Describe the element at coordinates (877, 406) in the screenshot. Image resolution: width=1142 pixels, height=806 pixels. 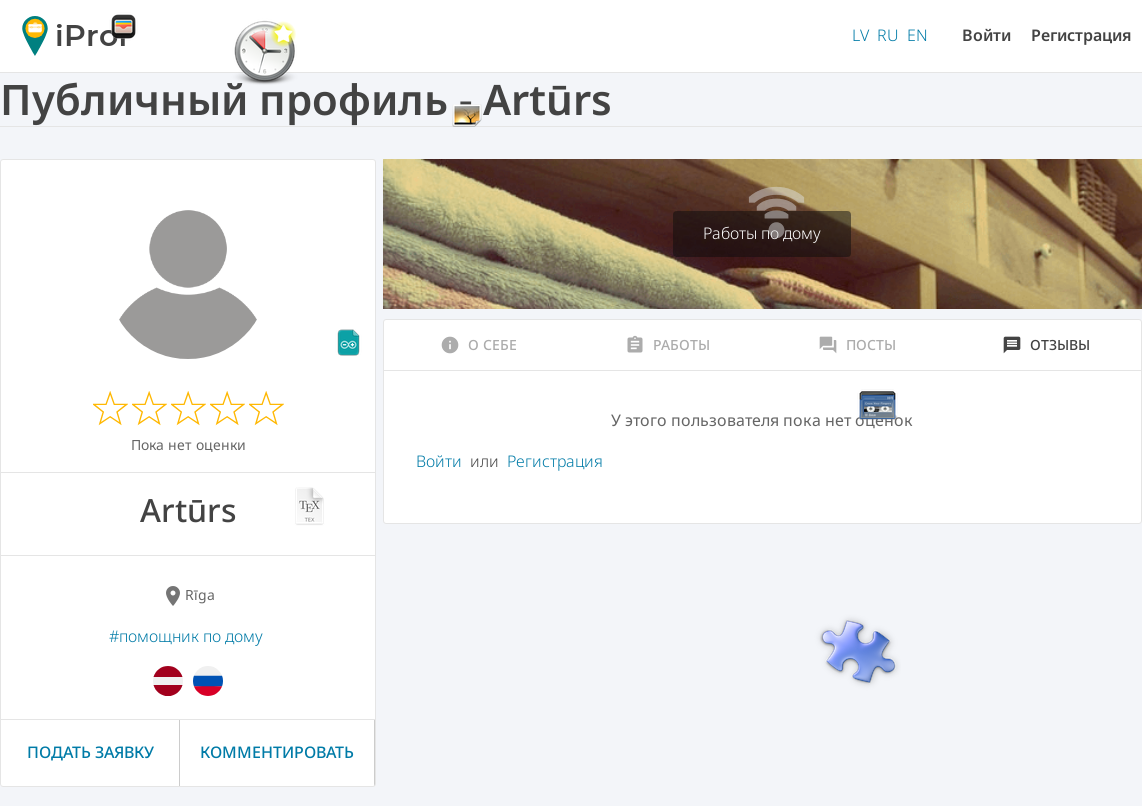
I see `indicates tape or cassette media storage` at that location.